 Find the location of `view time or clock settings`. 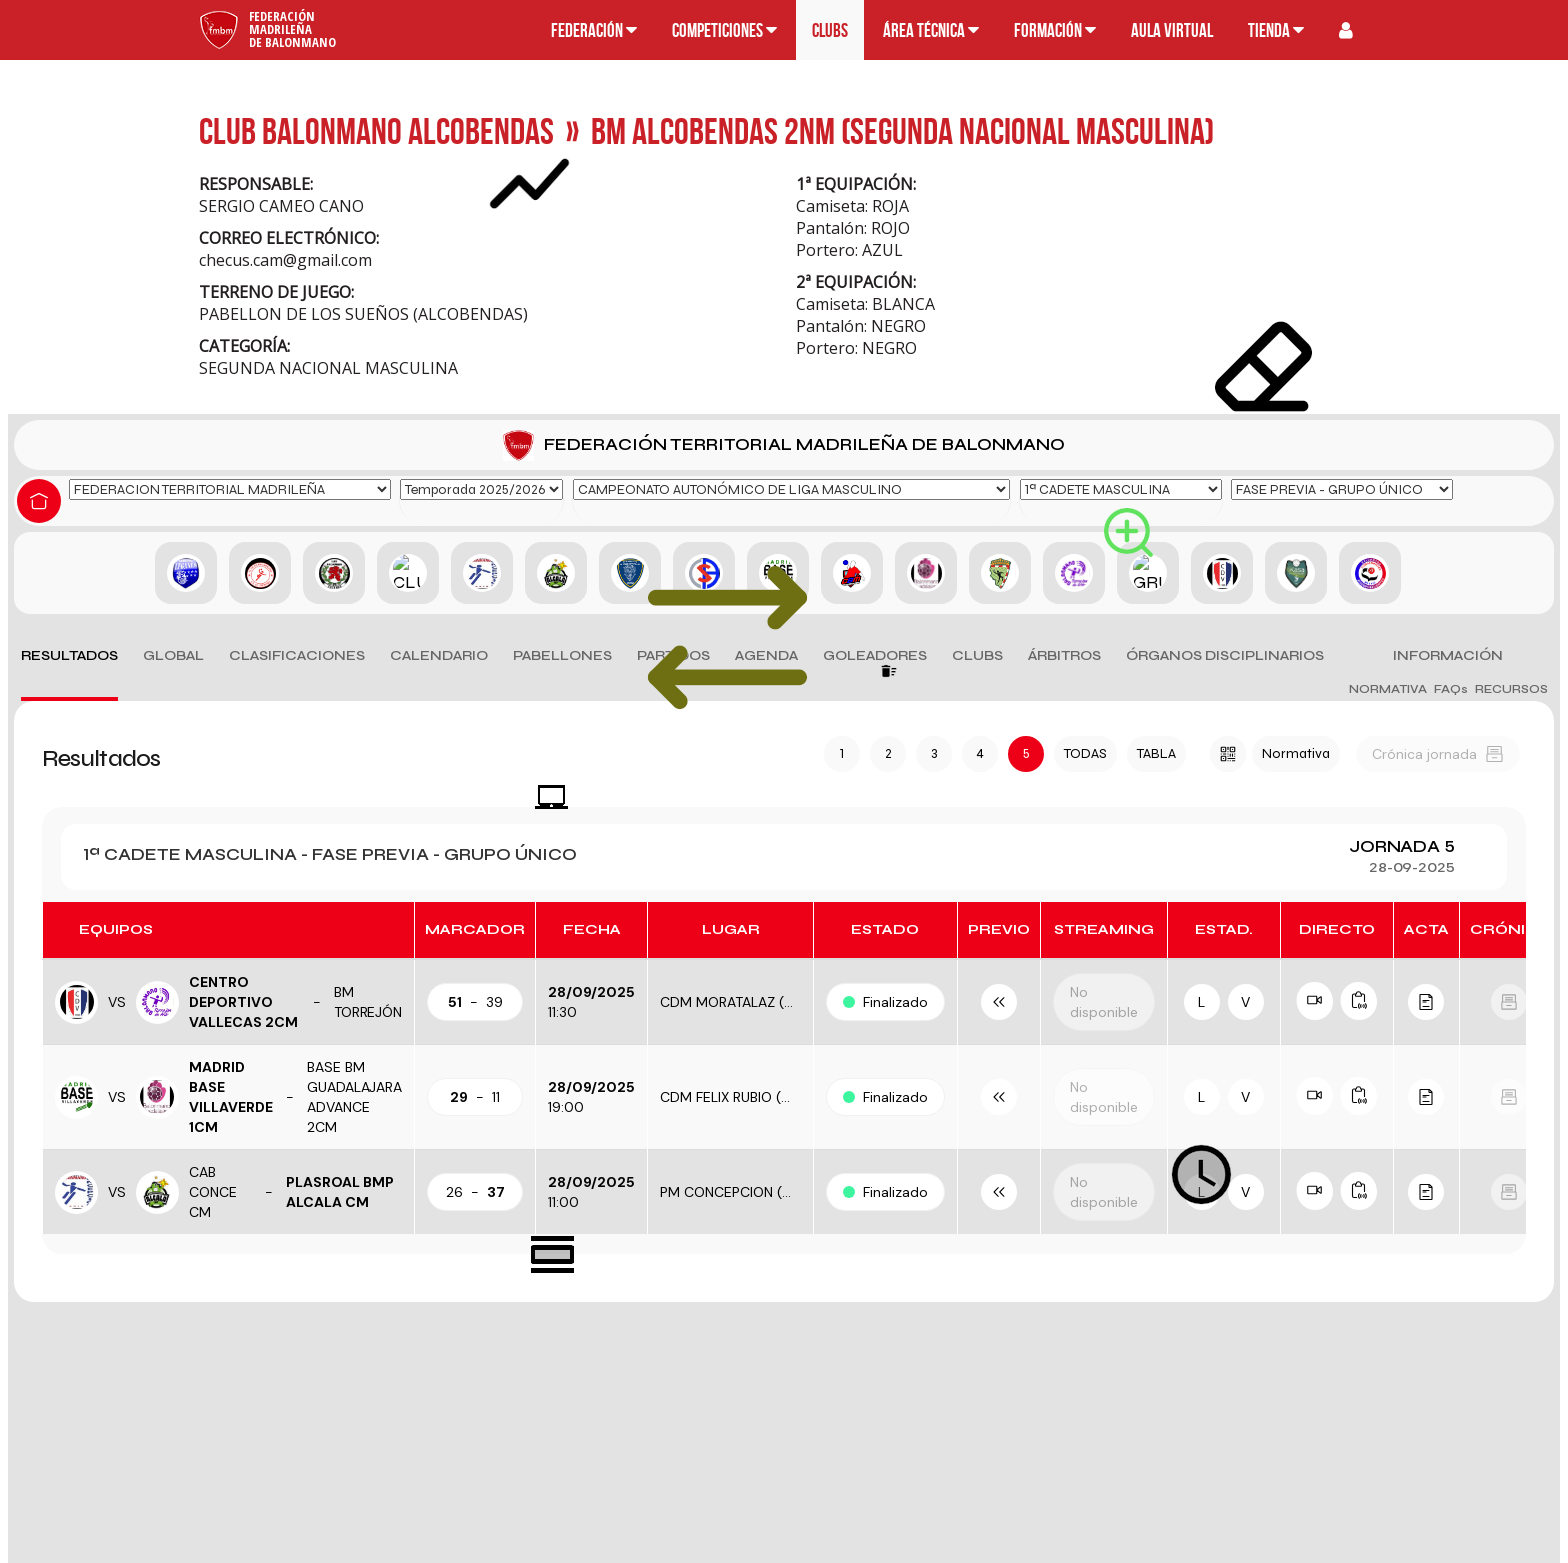

view time or clock settings is located at coordinates (1201, 1174).